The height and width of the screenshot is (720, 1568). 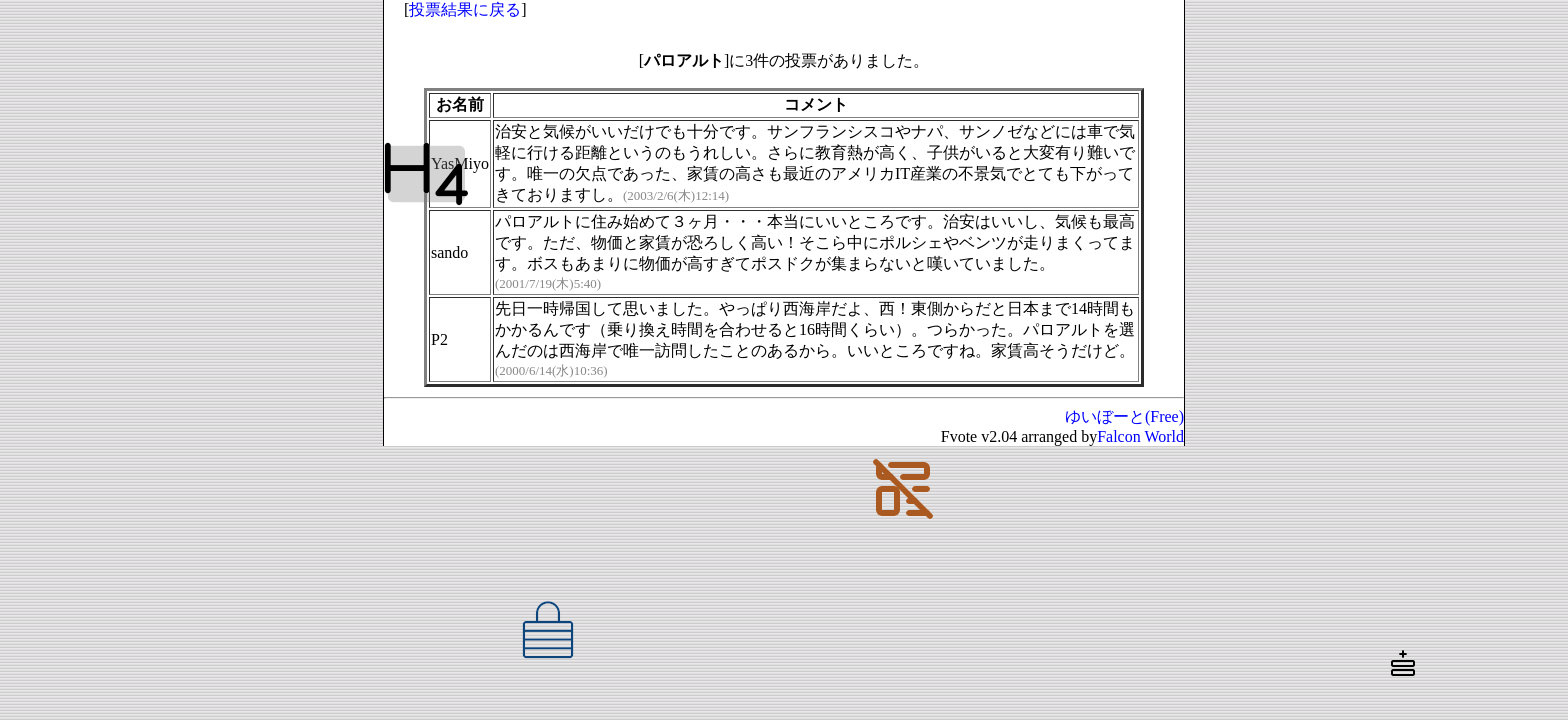 What do you see at coordinates (903, 489) in the screenshot?
I see `disable template mode` at bounding box center [903, 489].